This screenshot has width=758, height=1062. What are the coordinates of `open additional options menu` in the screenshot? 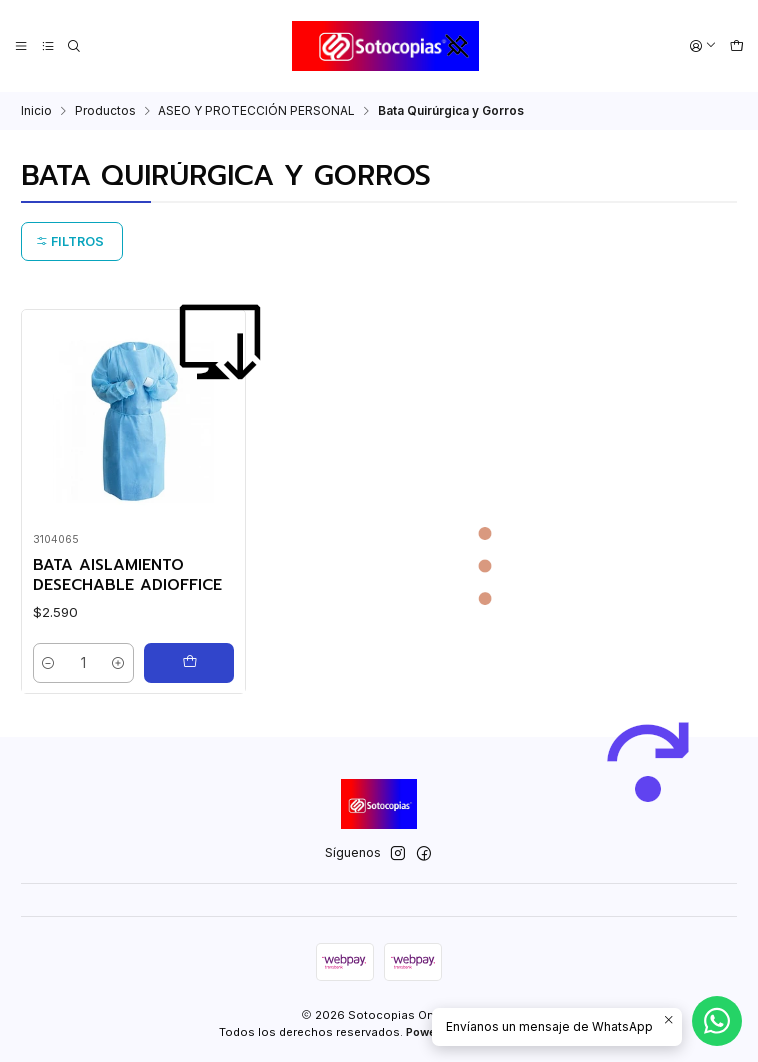 It's located at (485, 566).